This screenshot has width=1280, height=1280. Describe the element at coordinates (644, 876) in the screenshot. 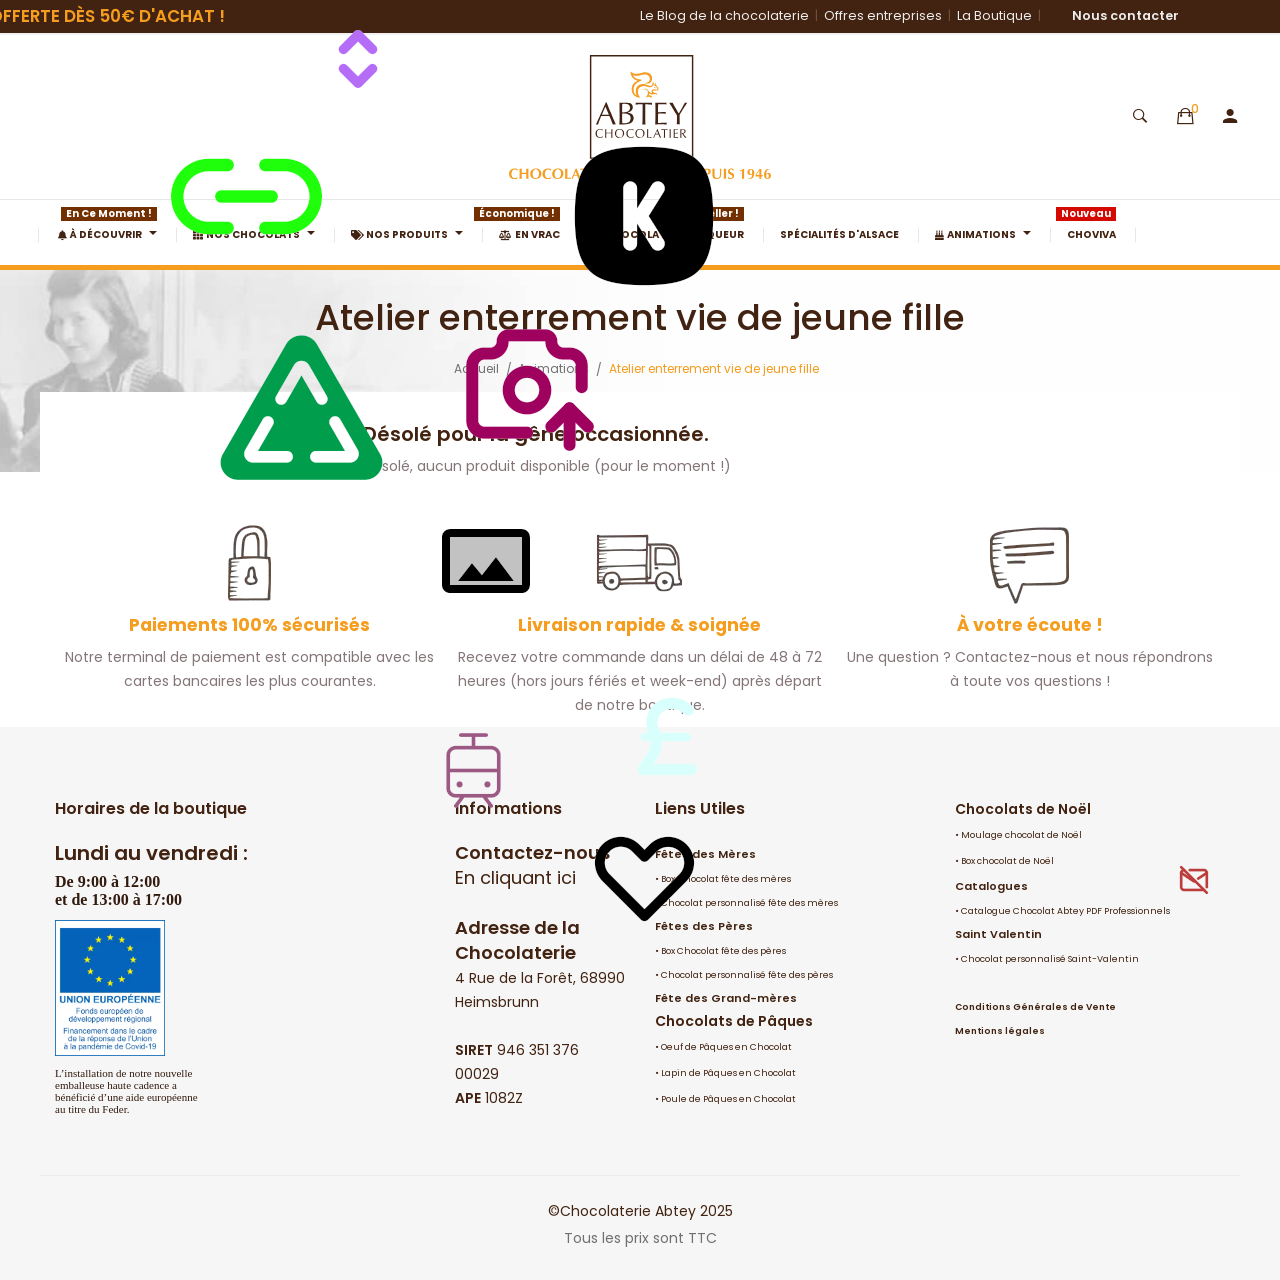

I see `add to favorites` at that location.